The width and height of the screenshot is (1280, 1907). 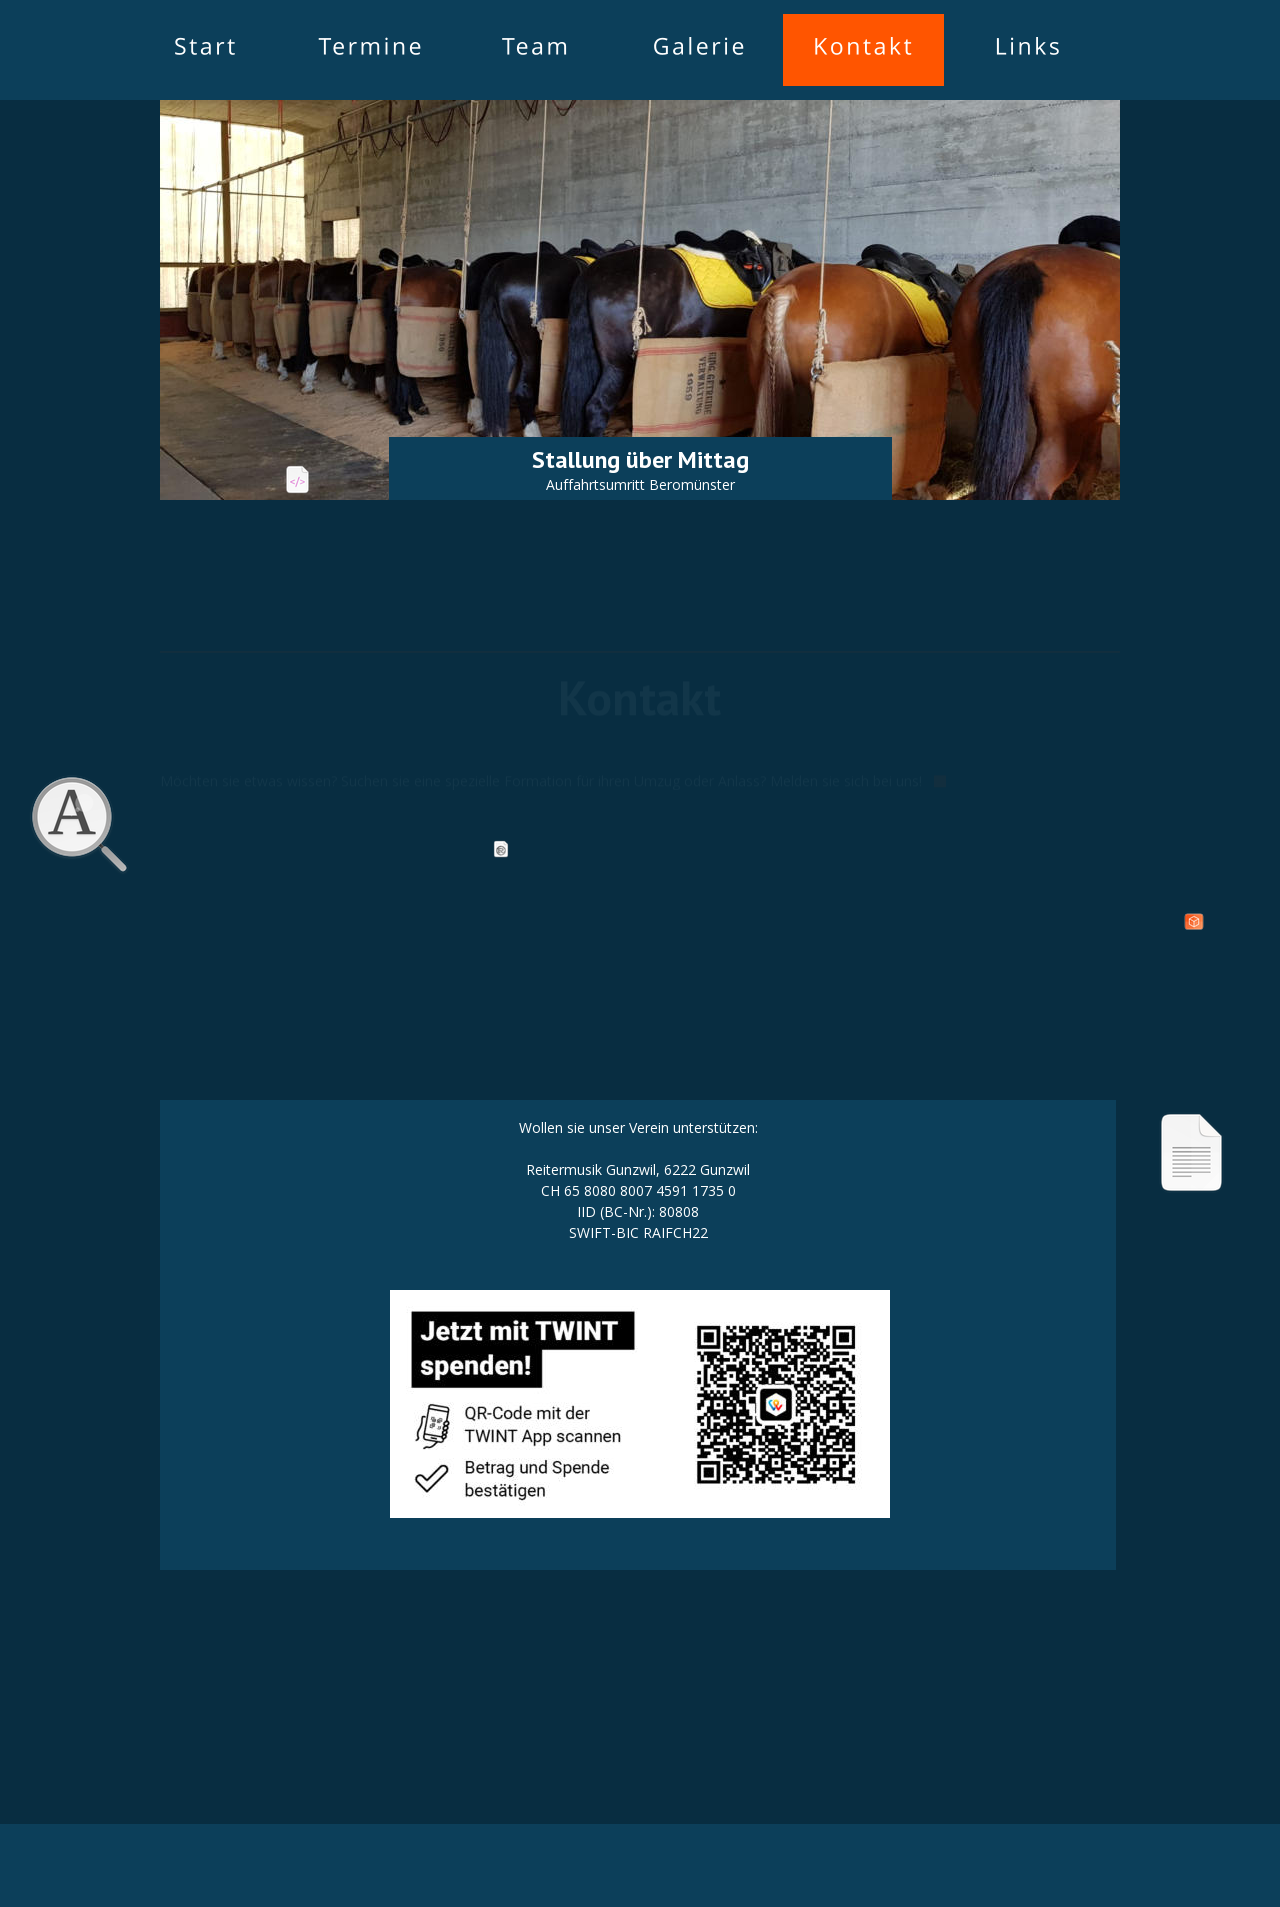 I want to click on search for text or content, so click(x=78, y=823).